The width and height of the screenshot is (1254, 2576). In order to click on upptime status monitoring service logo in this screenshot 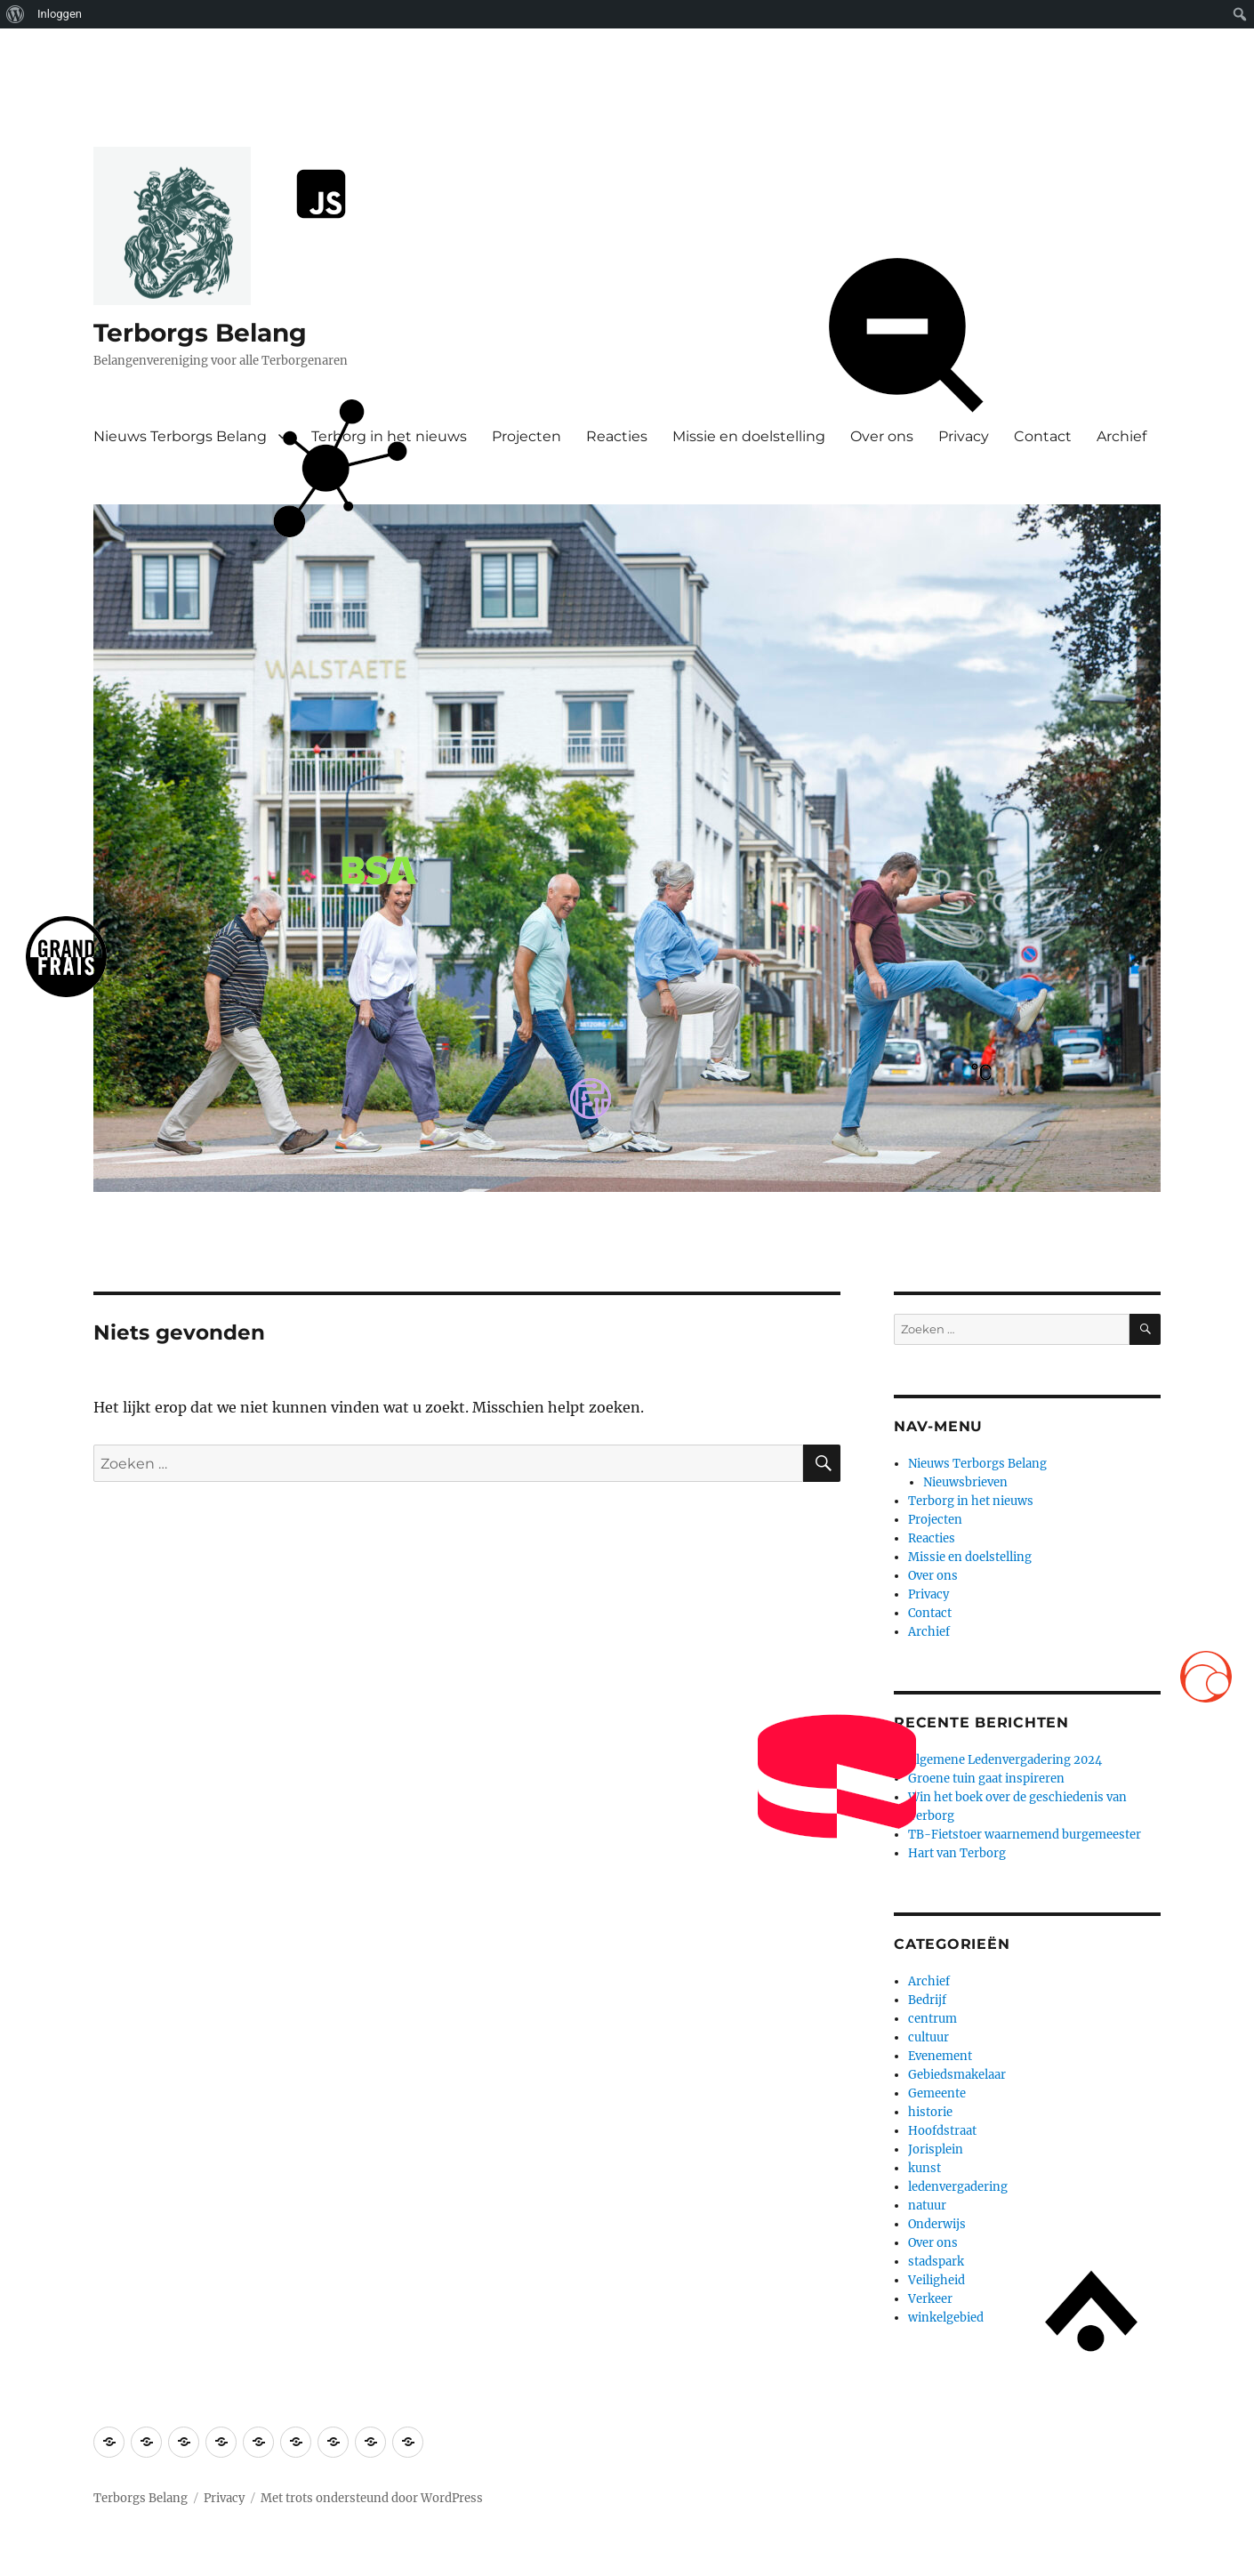, I will do `click(1091, 2311)`.